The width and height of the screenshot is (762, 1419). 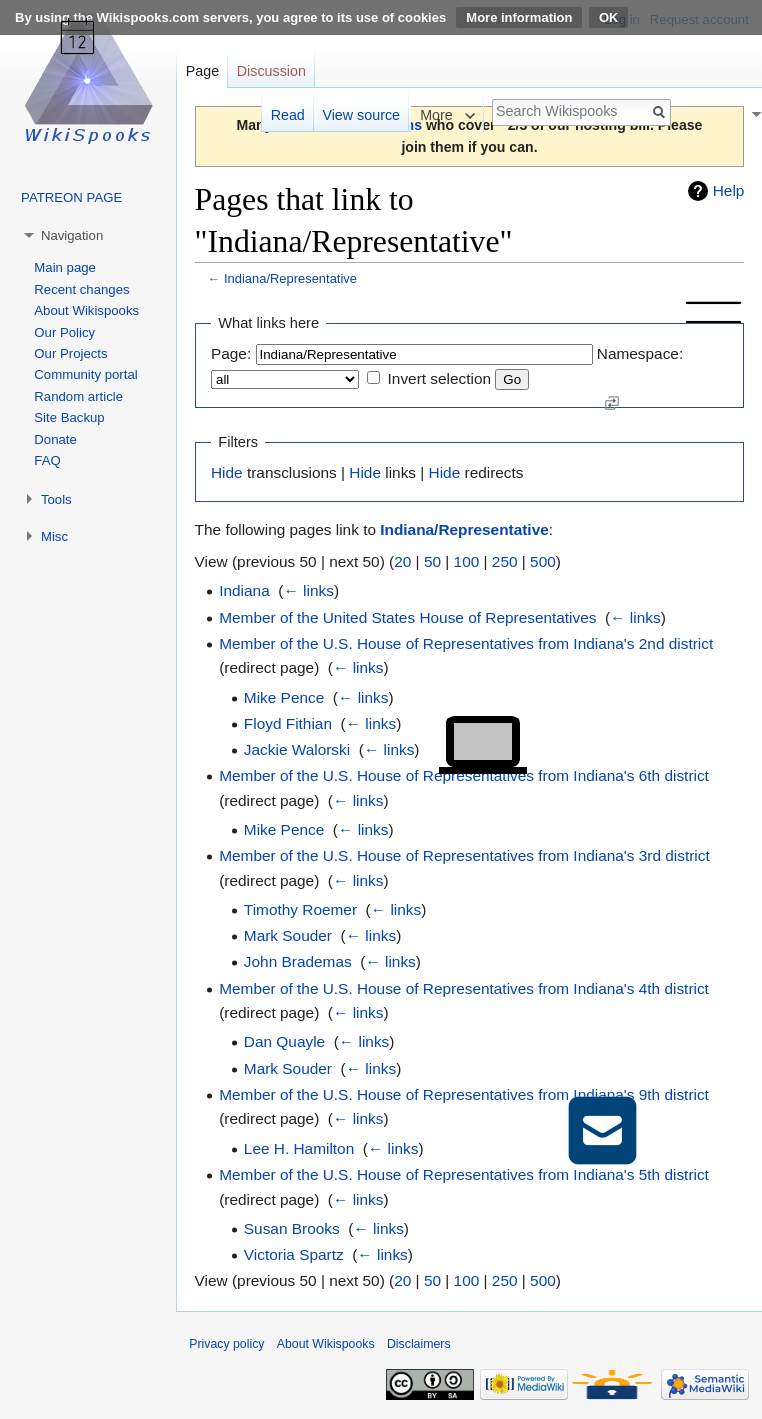 I want to click on swap or exchange items, so click(x=612, y=403).